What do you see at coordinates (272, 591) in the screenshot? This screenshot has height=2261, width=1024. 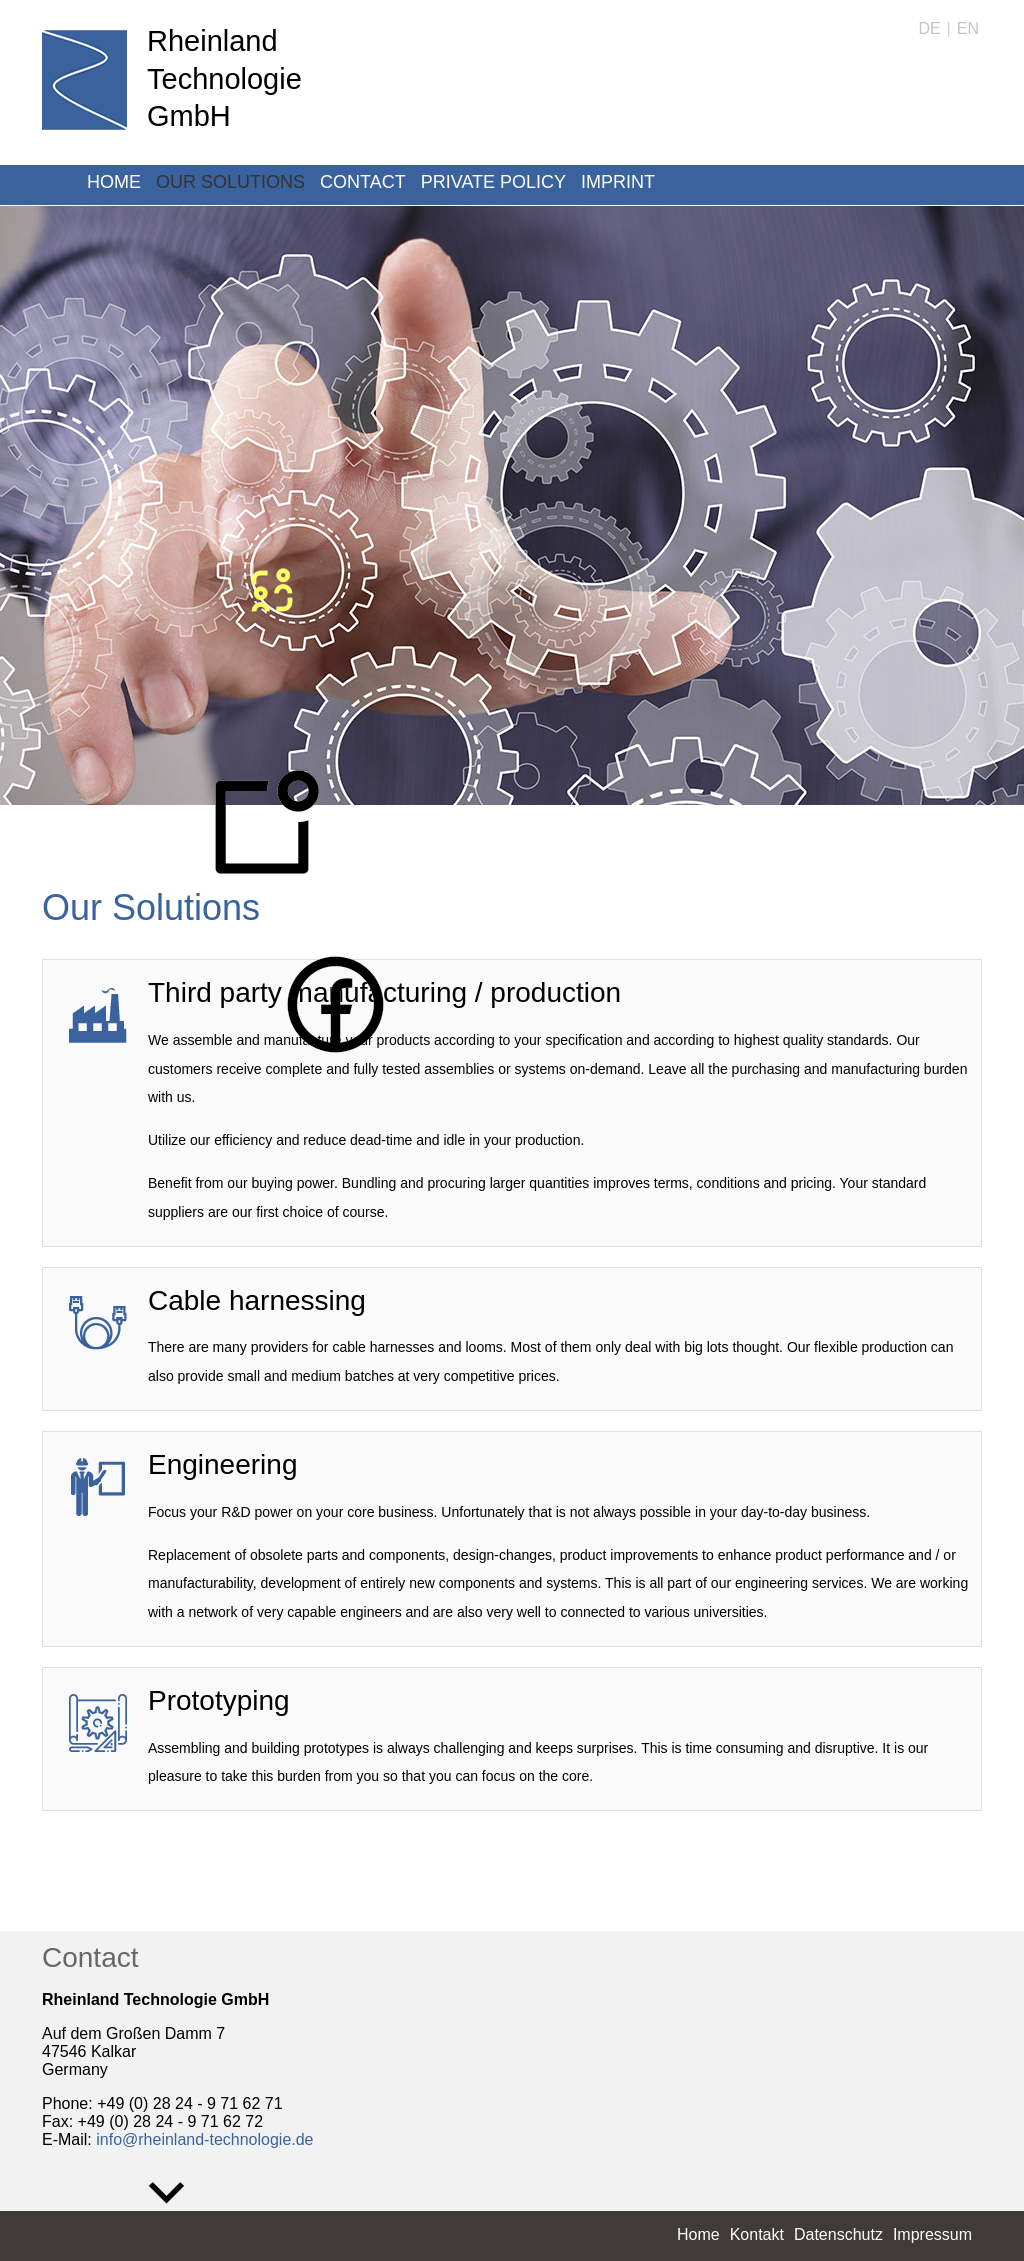 I see `peer-to-peer connection or transfer` at bounding box center [272, 591].